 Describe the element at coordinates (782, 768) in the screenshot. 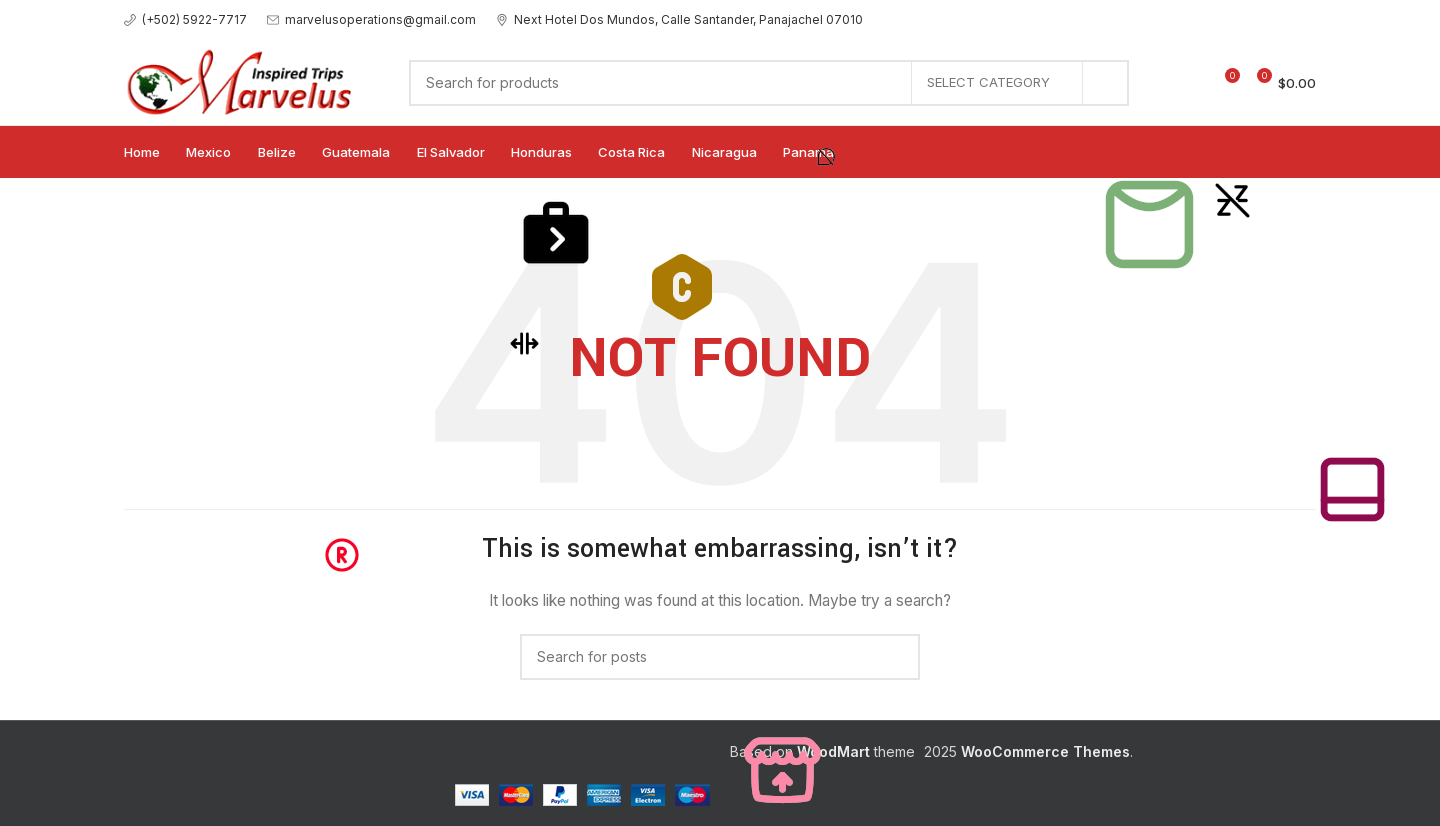

I see `visit itch.io game marketplace` at that location.